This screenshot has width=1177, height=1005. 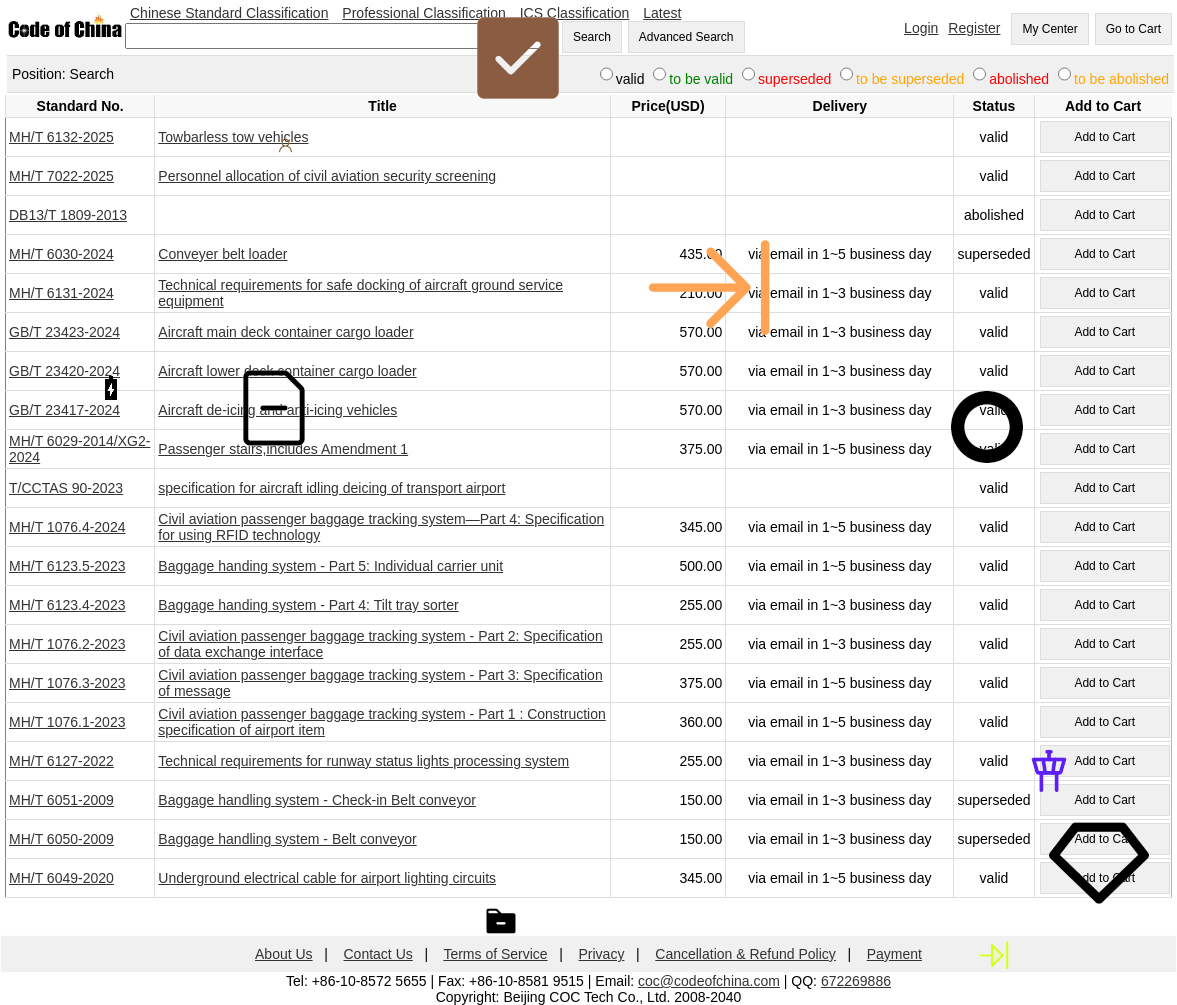 I want to click on view your profile, so click(x=285, y=145).